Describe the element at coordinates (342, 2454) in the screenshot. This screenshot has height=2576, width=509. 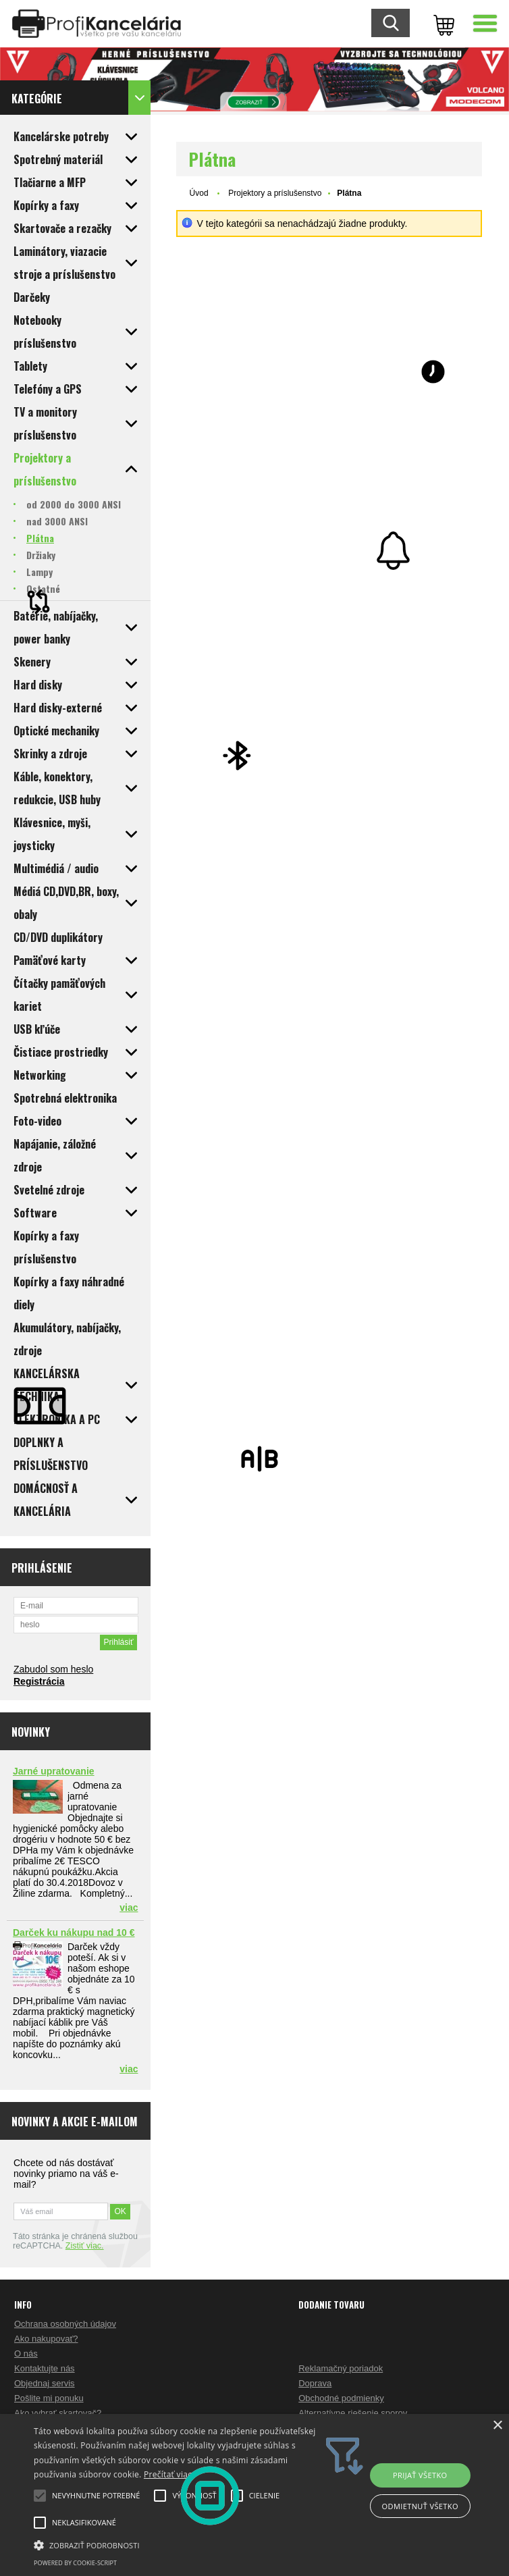
I see `sort filtered results in descending order` at that location.